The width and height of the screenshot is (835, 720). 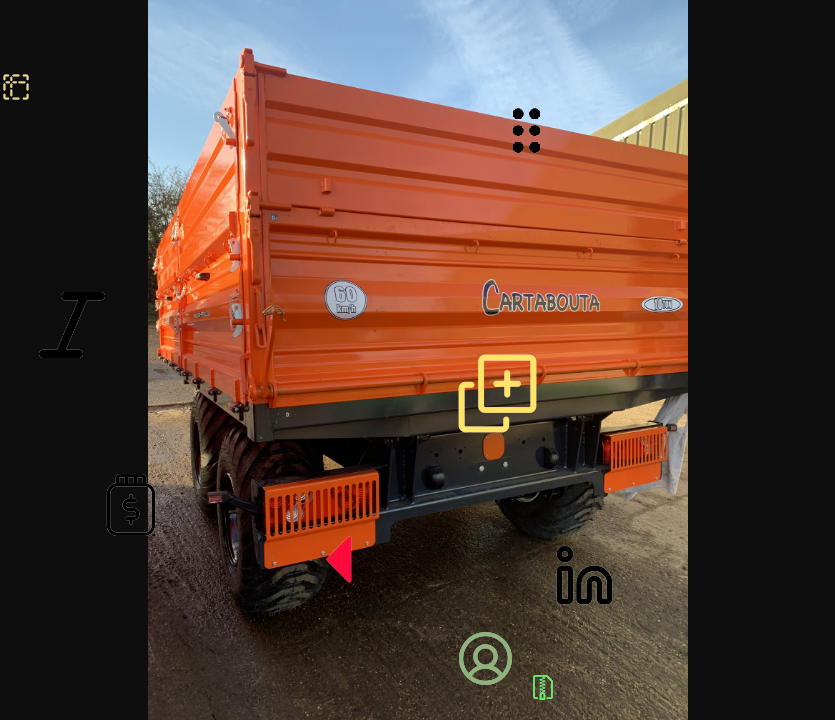 I want to click on create a new project from a template, so click(x=16, y=87).